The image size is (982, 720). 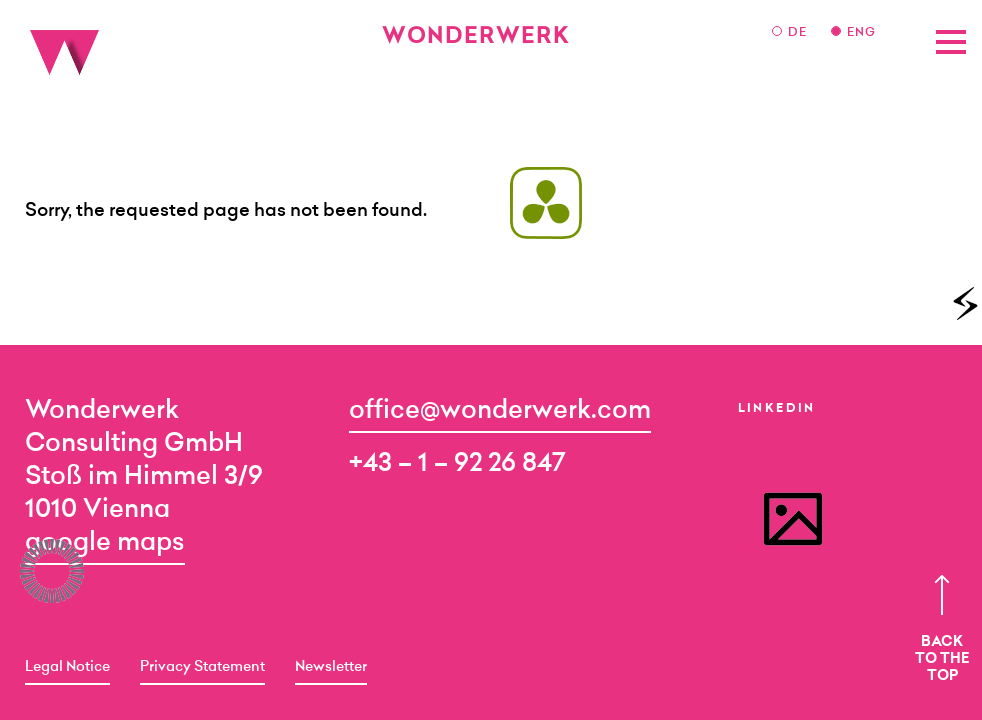 I want to click on slint framework logo, so click(x=965, y=303).